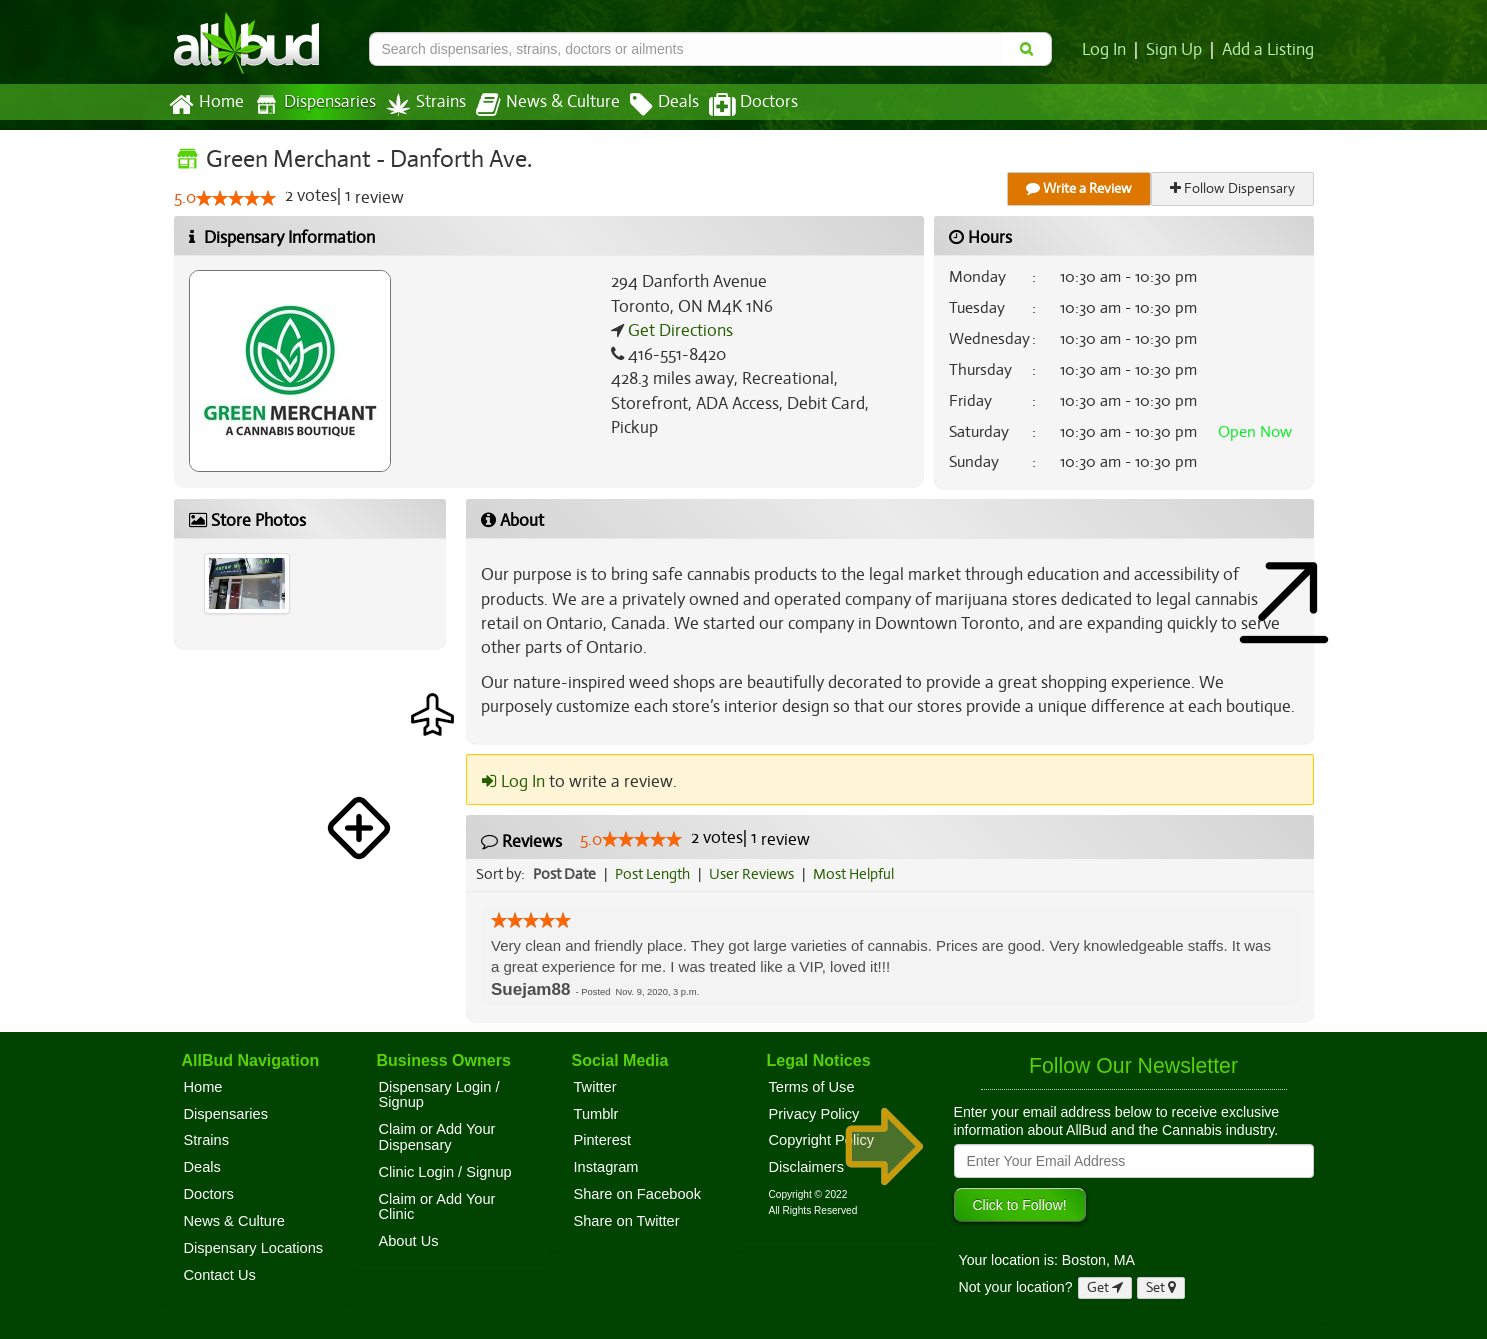 The width and height of the screenshot is (1487, 1339). What do you see at coordinates (881, 1146) in the screenshot?
I see `navigate to the next item or step` at bounding box center [881, 1146].